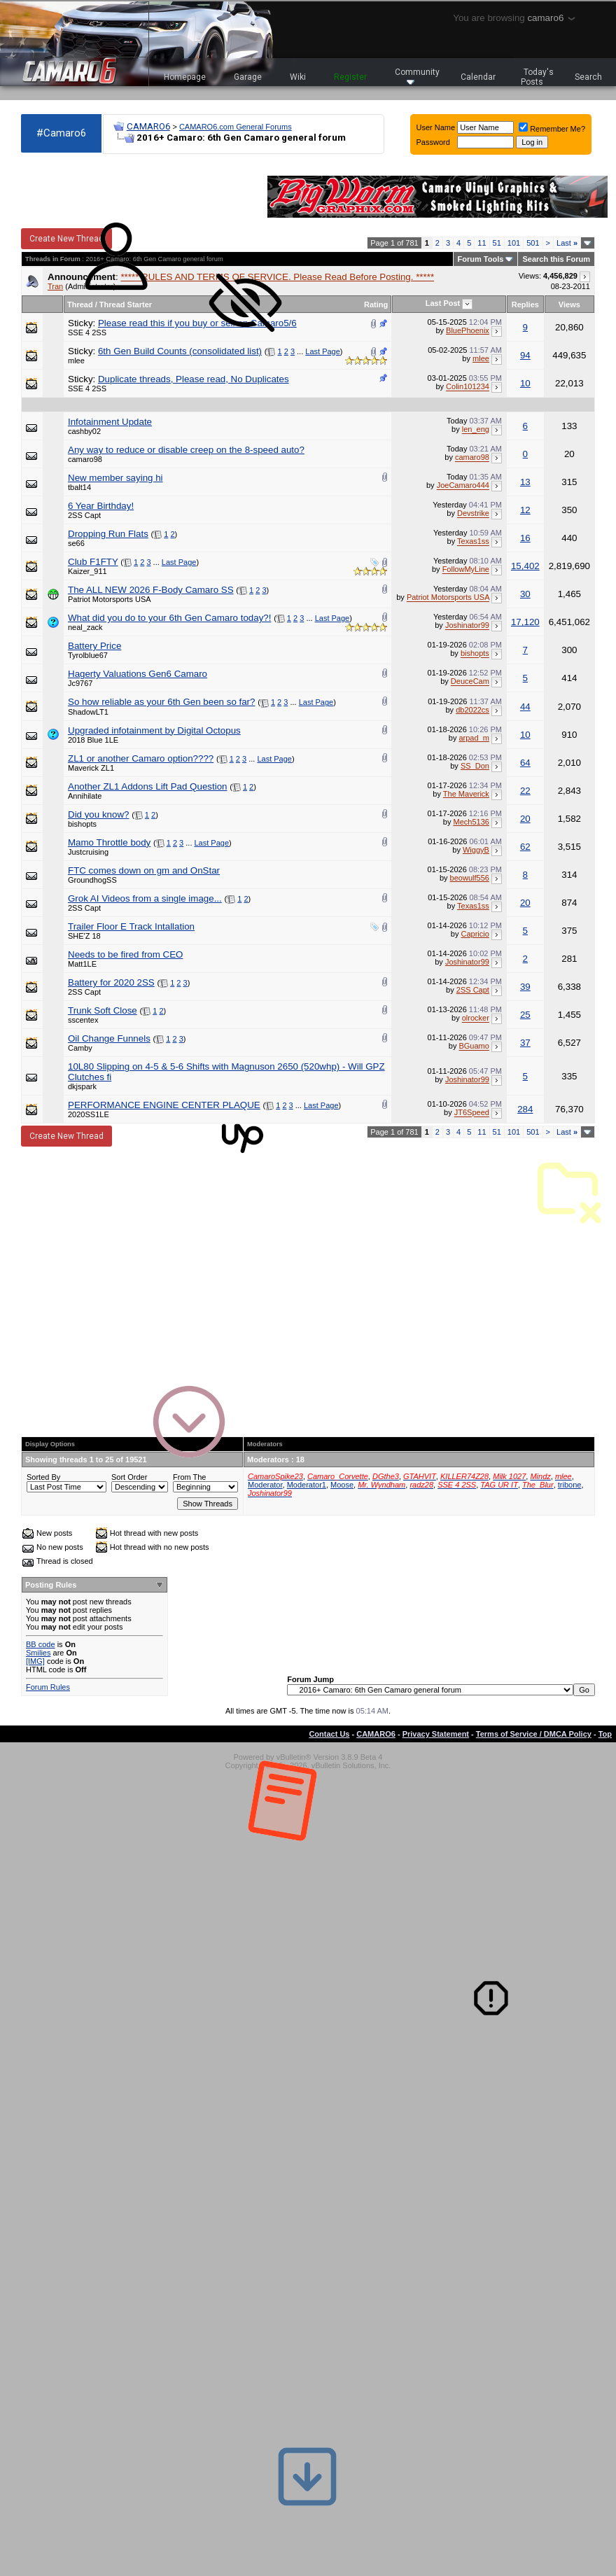  Describe the element at coordinates (242, 1136) in the screenshot. I see `link to upwork freelancer profile` at that location.